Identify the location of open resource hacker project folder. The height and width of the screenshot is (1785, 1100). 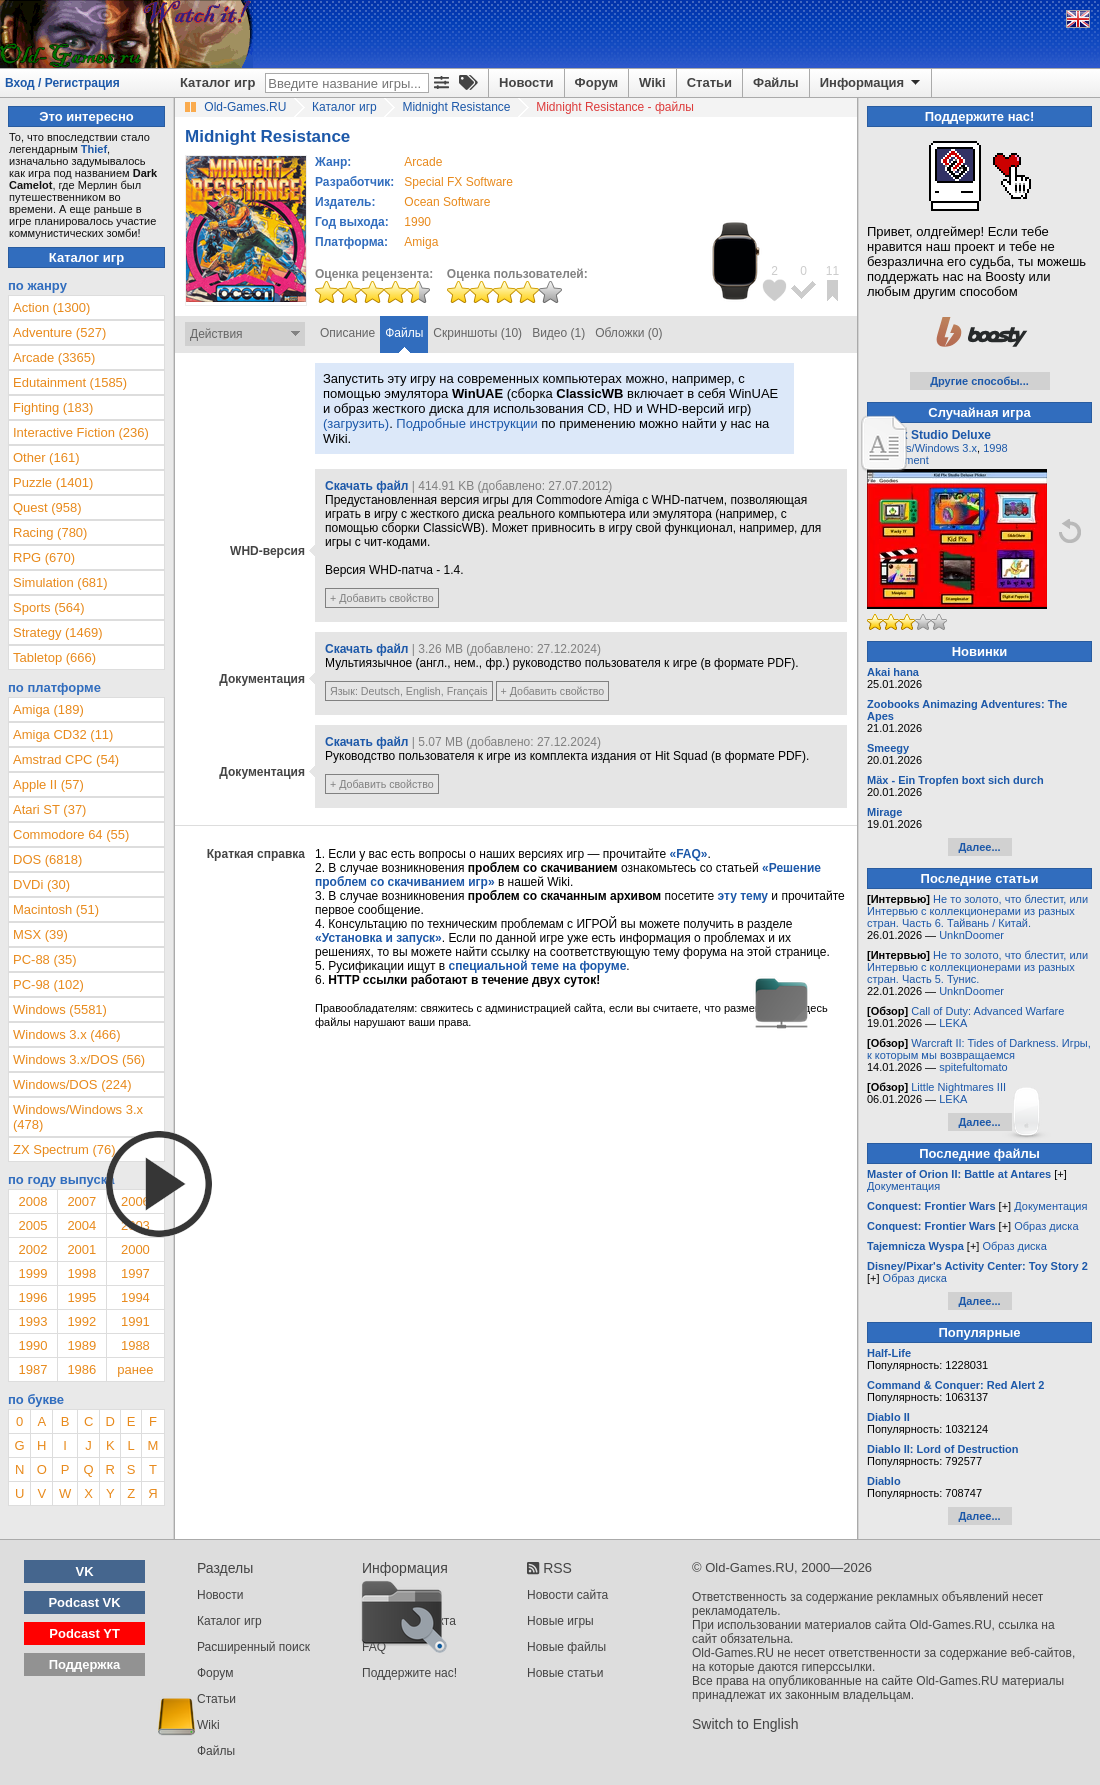
(401, 1614).